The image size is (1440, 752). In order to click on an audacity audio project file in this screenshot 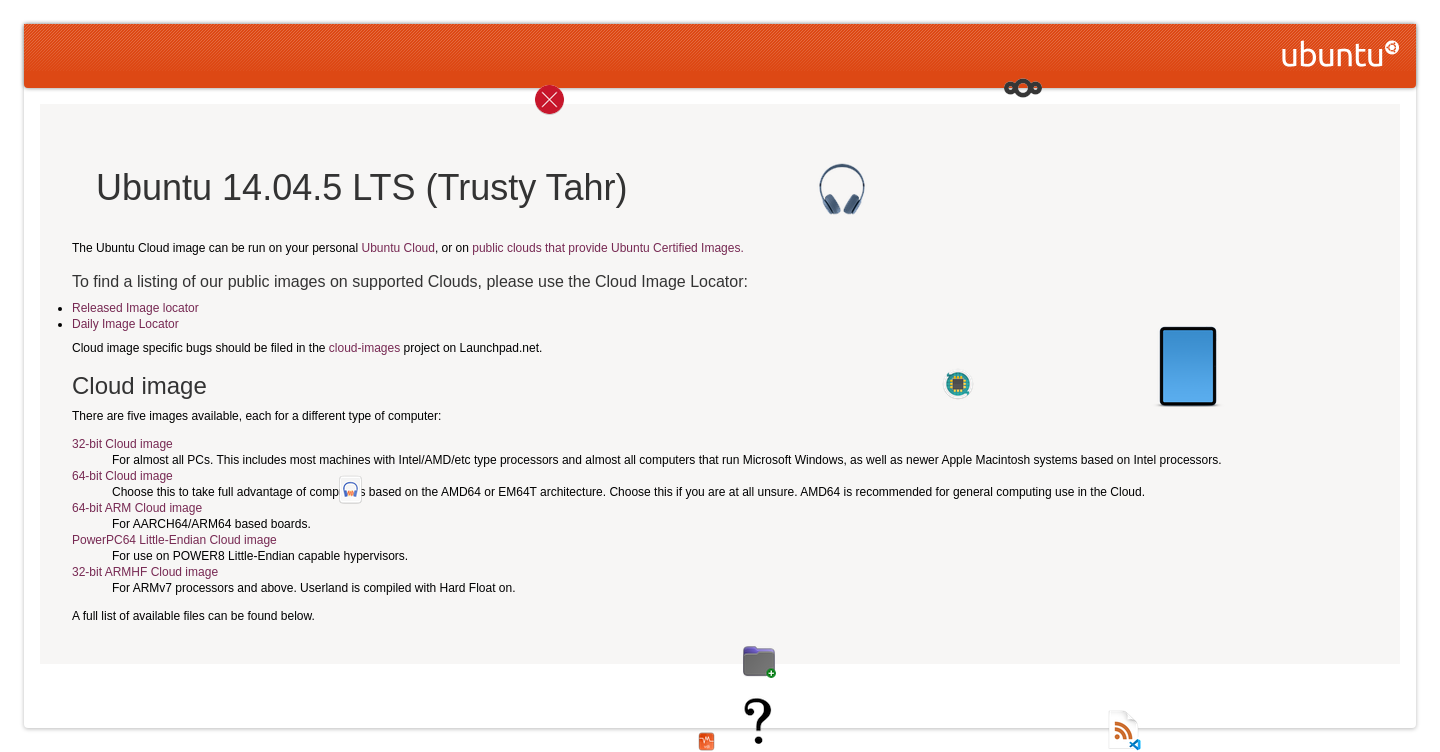, I will do `click(350, 489)`.